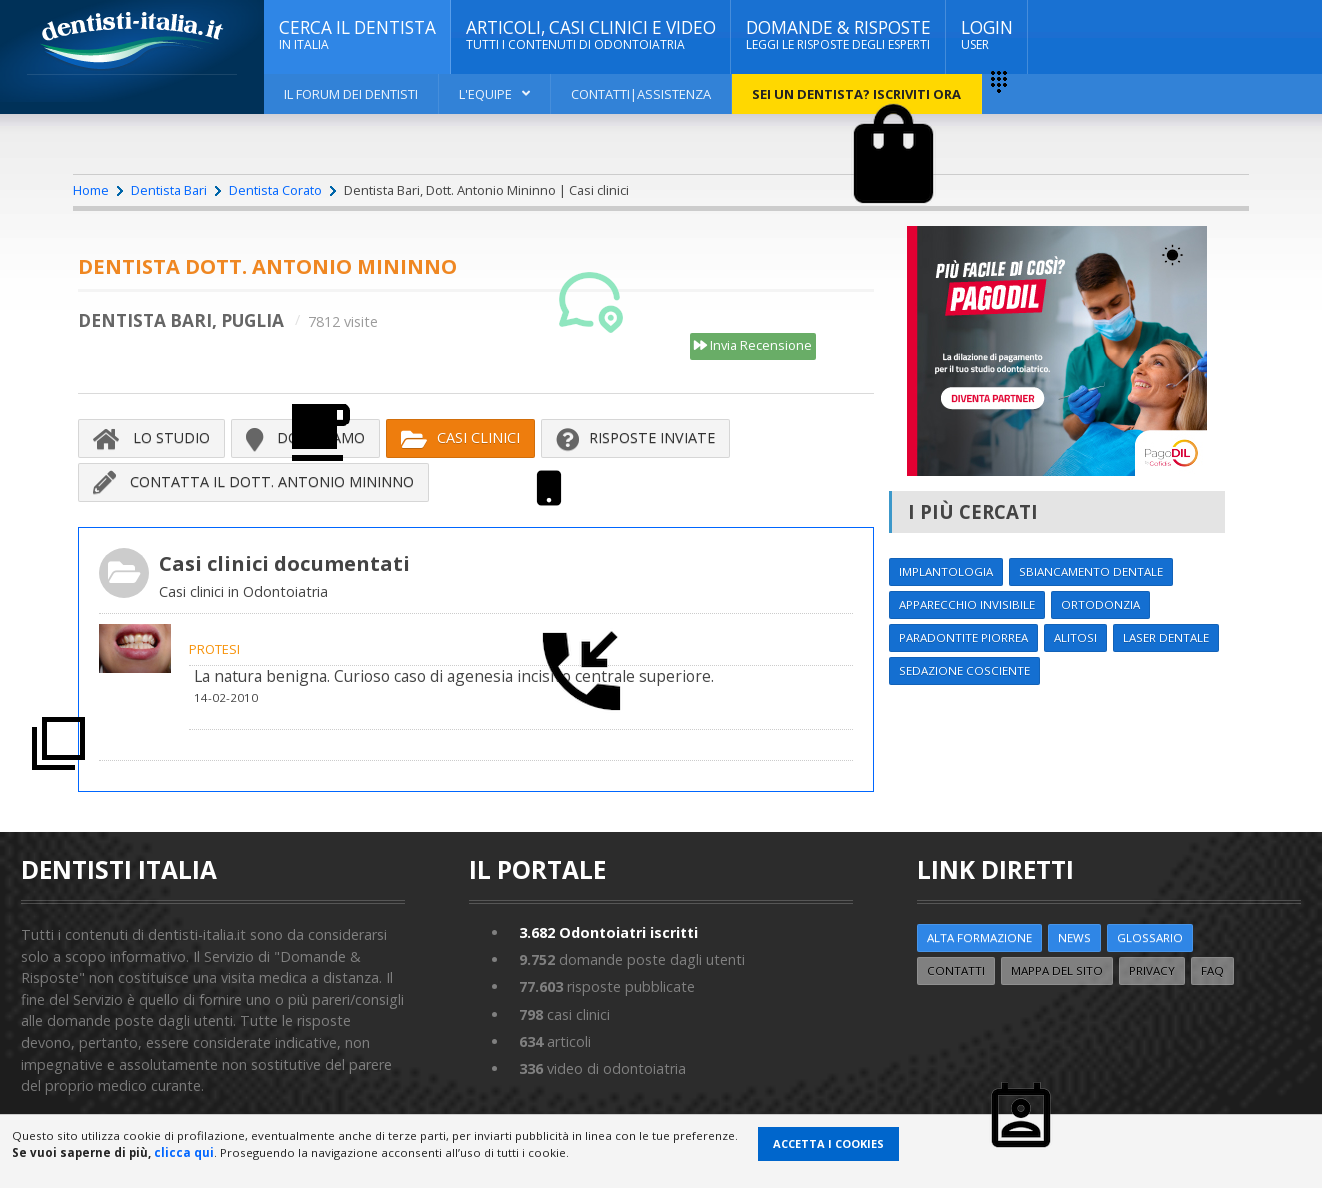 Image resolution: width=1322 pixels, height=1188 pixels. What do you see at coordinates (58, 743) in the screenshot?
I see `view stacked layers or overlapping elements` at bounding box center [58, 743].